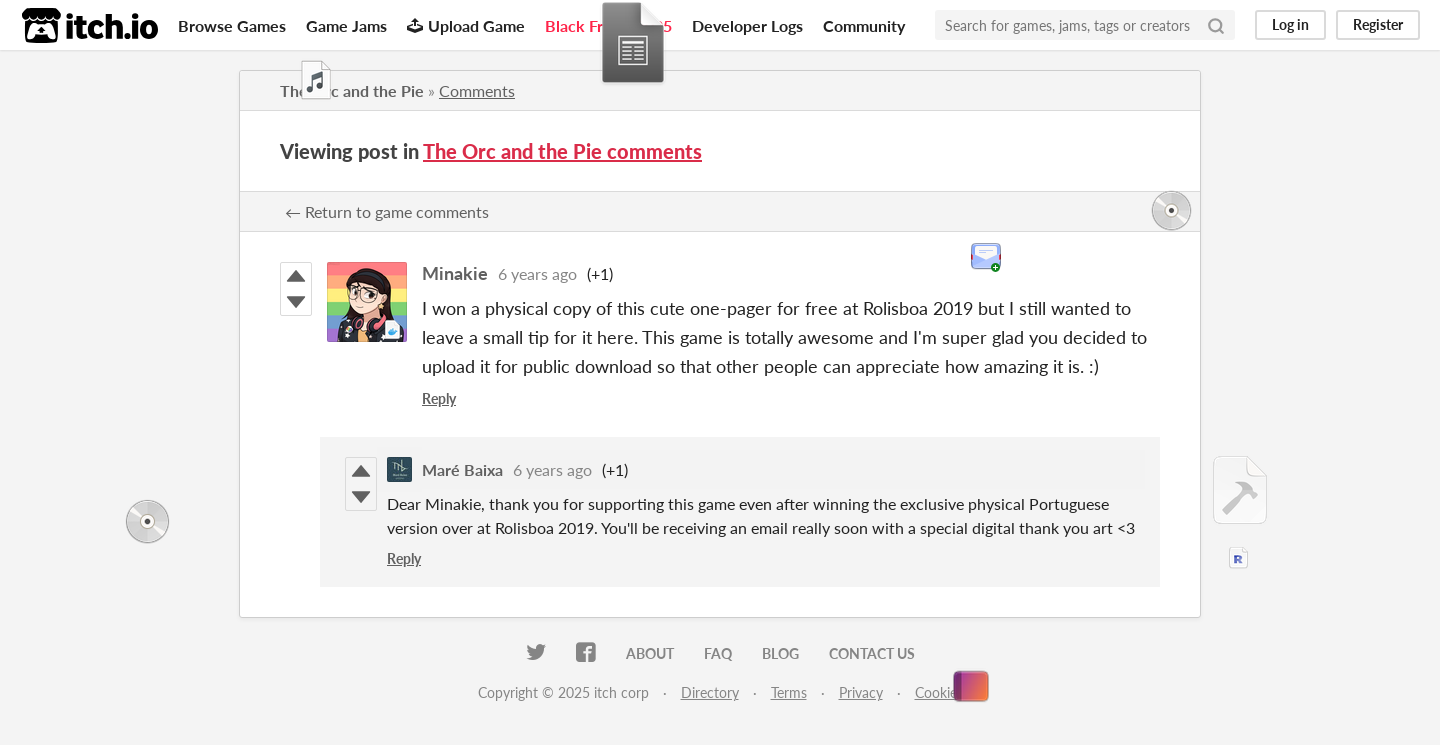 The height and width of the screenshot is (745, 1440). I want to click on compose a new email message, so click(986, 256).